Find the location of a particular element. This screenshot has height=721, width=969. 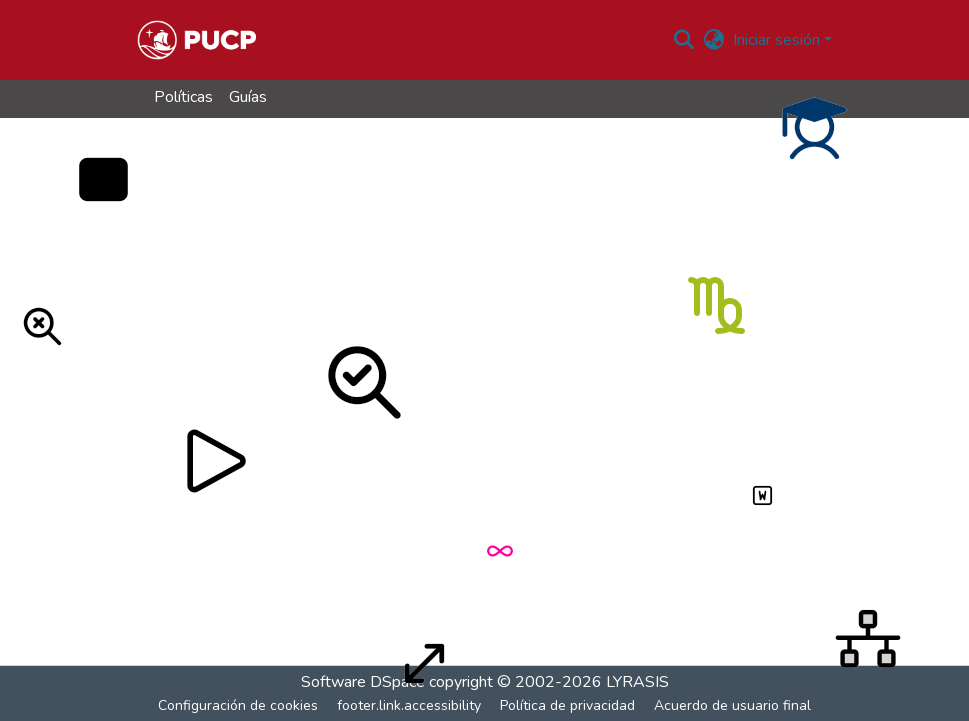

cancel or exit search mode is located at coordinates (42, 326).